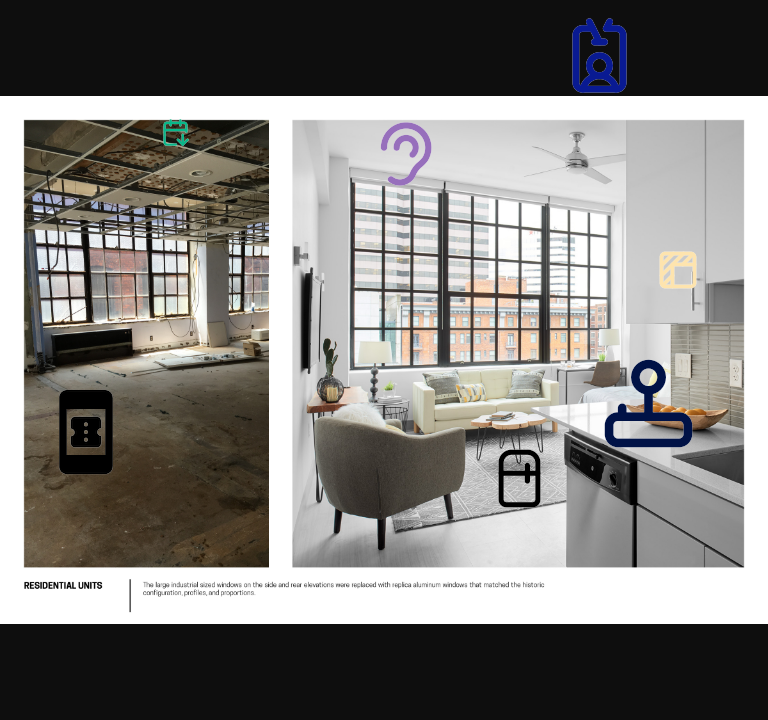 This screenshot has width=768, height=720. I want to click on enable audio or listening features, so click(403, 154).